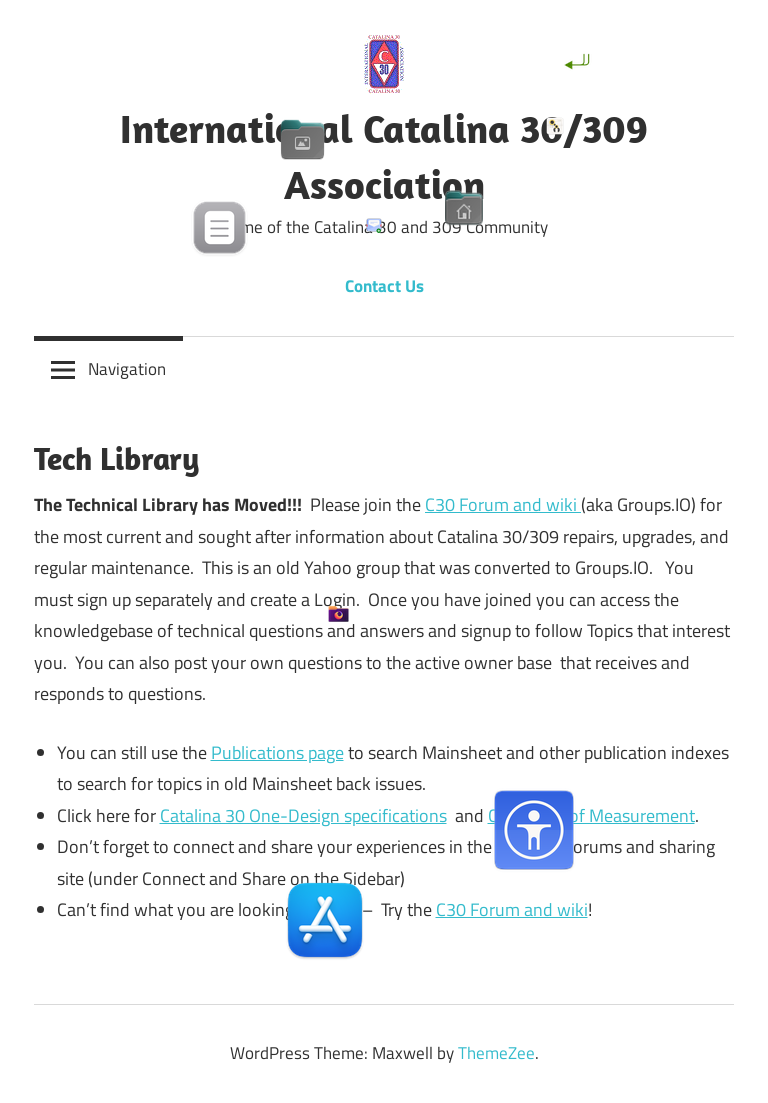 The height and width of the screenshot is (1103, 768). Describe the element at coordinates (325, 920) in the screenshot. I see `view application storage usage` at that location.